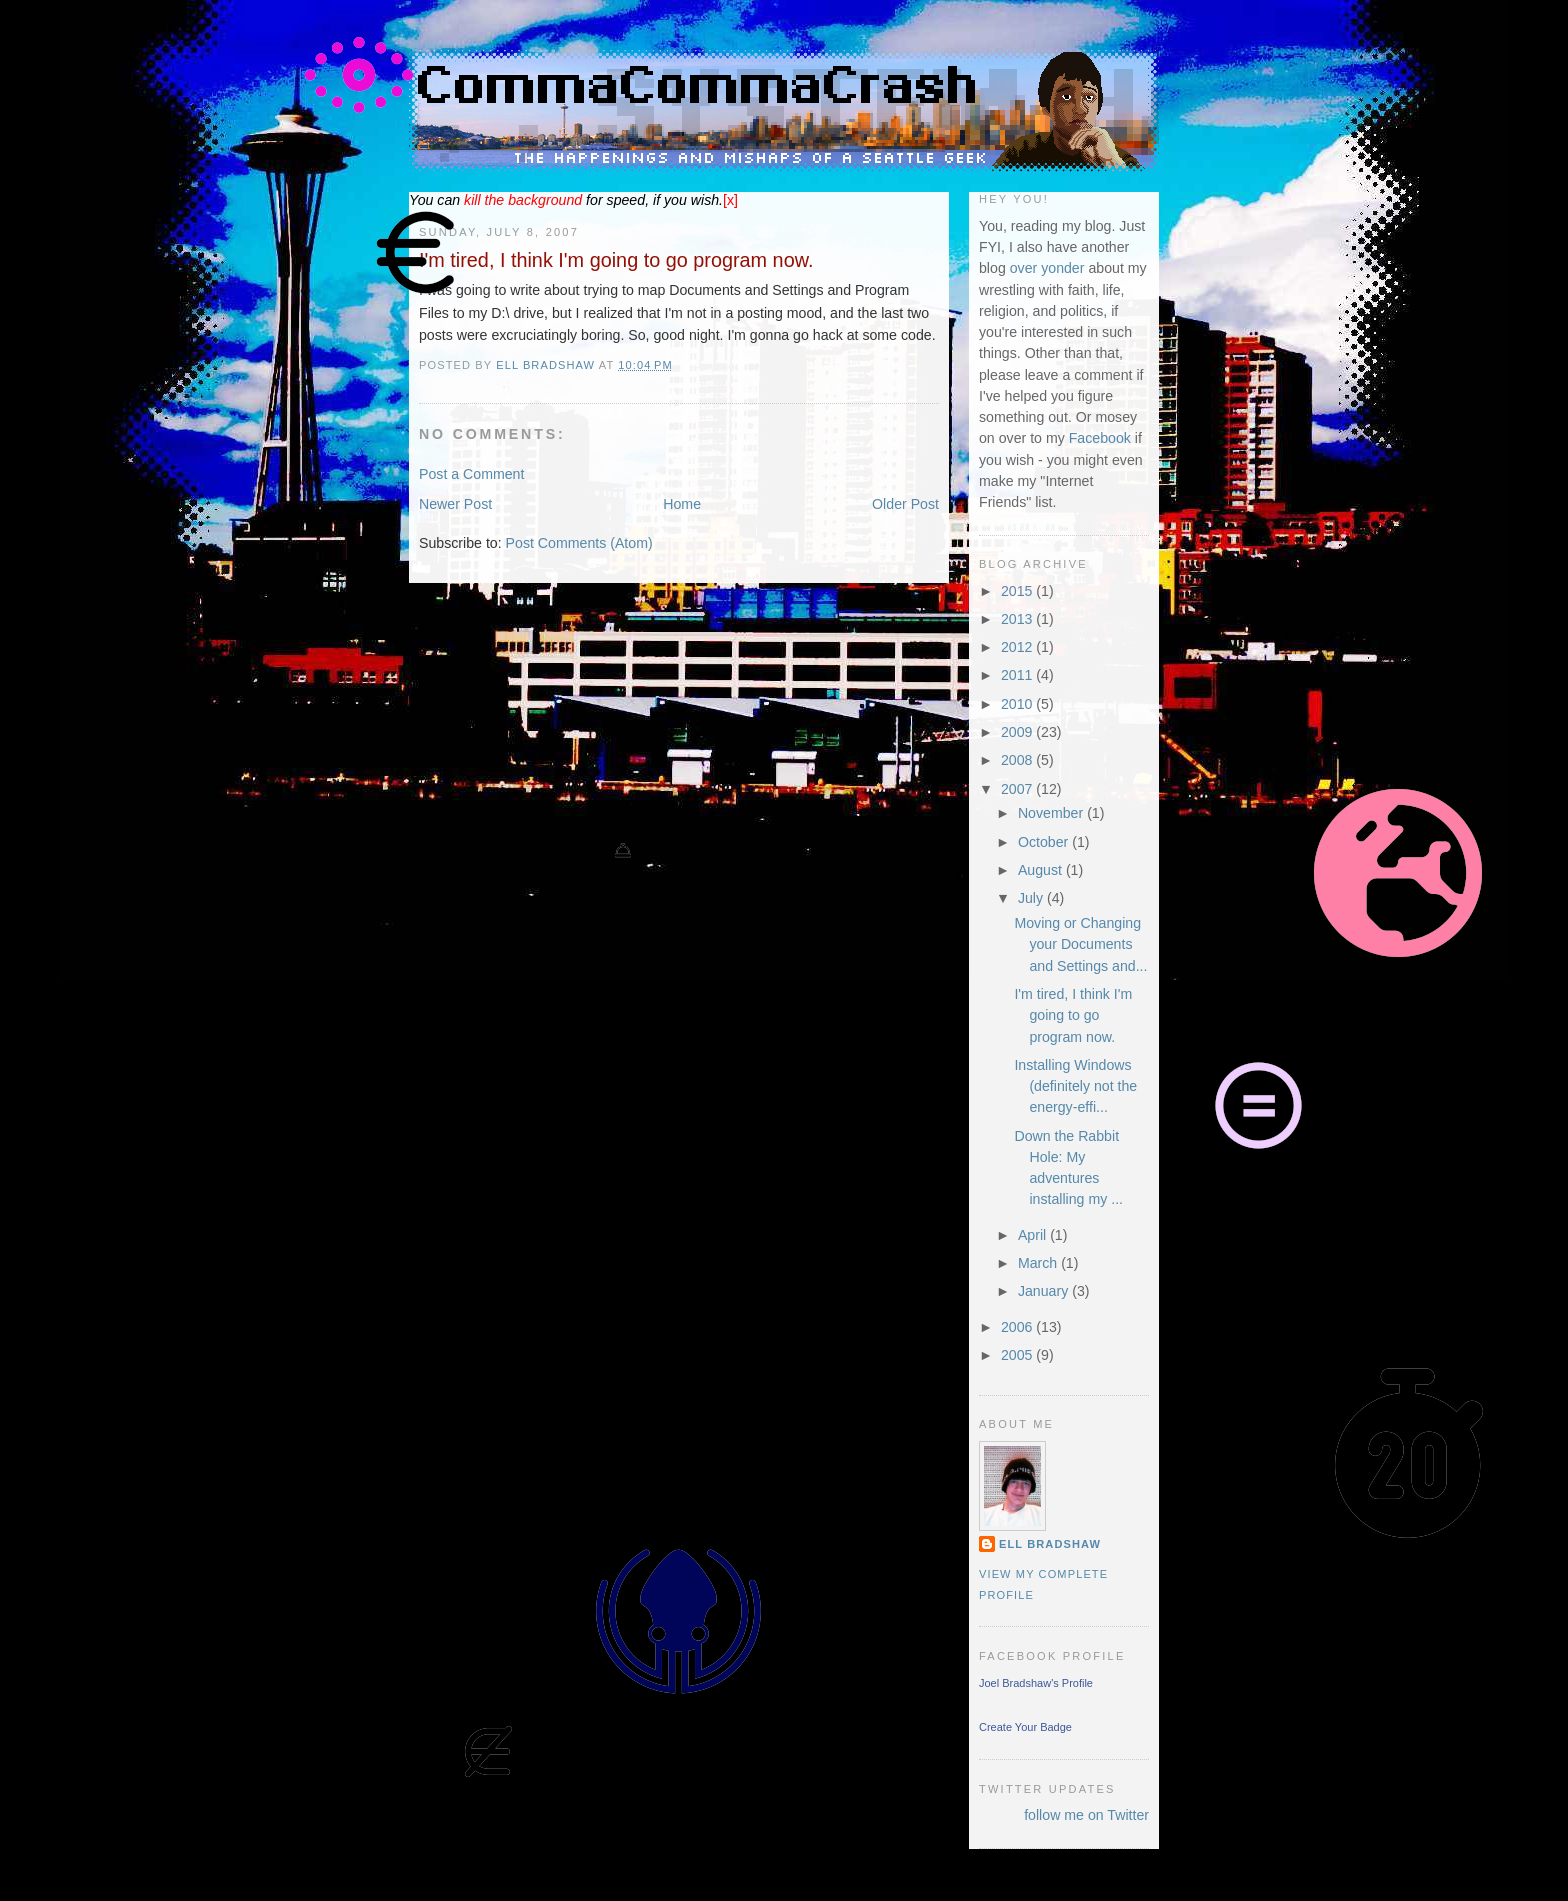 The height and width of the screenshot is (1901, 1568). Describe the element at coordinates (623, 851) in the screenshot. I see `request assistance or service` at that location.